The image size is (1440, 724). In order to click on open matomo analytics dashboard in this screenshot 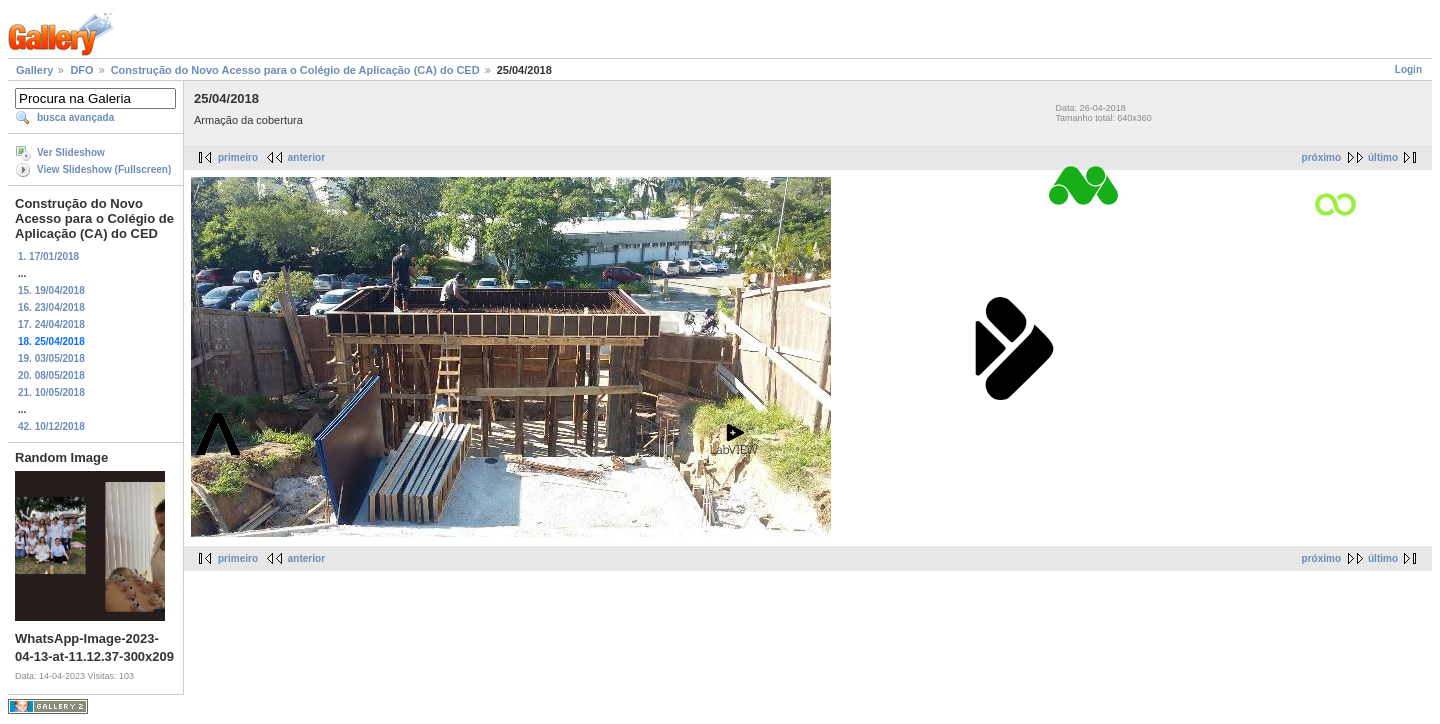, I will do `click(1083, 185)`.